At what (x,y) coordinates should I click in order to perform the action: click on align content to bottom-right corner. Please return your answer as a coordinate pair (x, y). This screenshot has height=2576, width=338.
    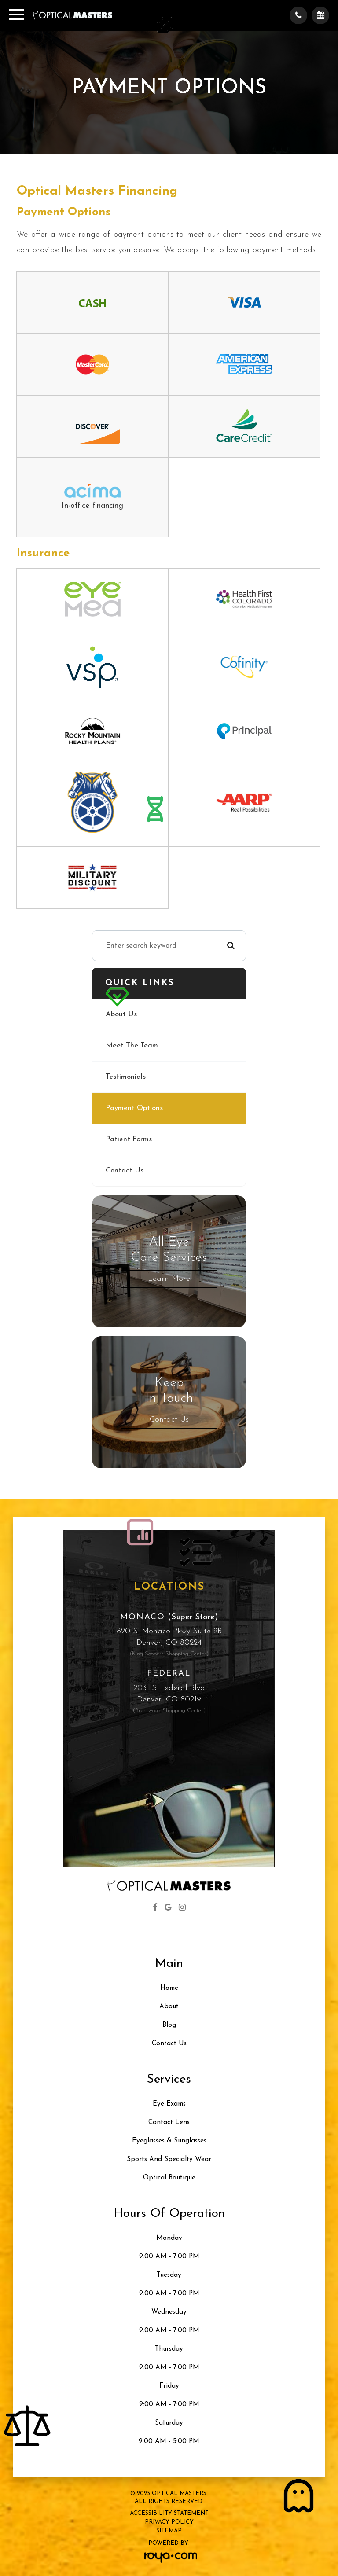
    Looking at the image, I should click on (140, 1532).